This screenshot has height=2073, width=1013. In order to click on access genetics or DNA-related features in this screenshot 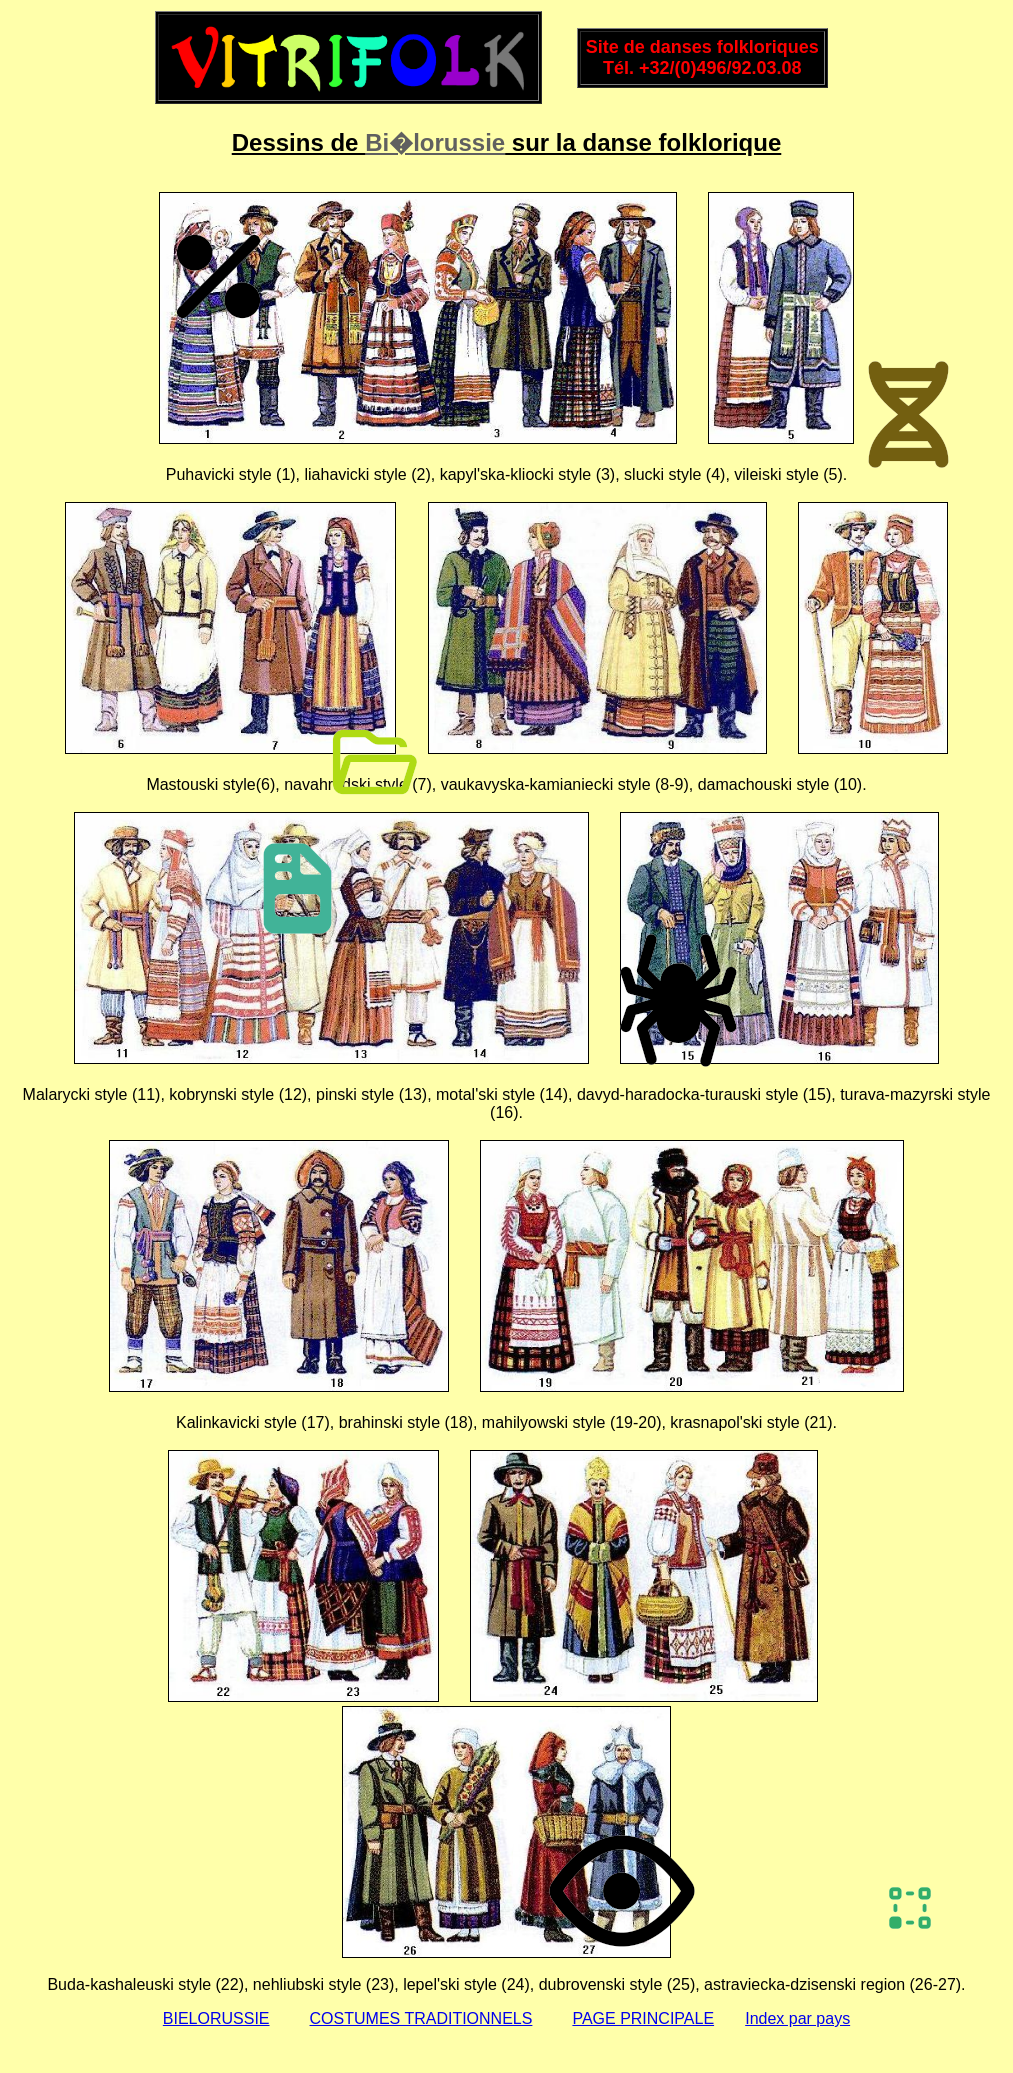, I will do `click(908, 414)`.